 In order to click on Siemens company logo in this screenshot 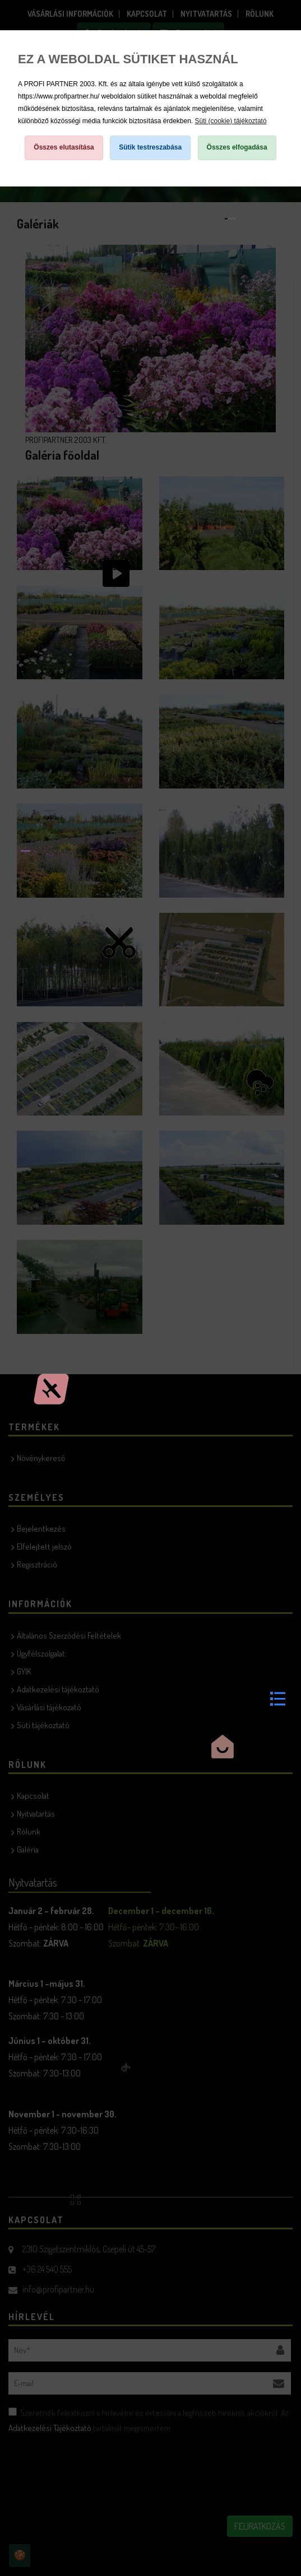, I will do `click(25, 851)`.